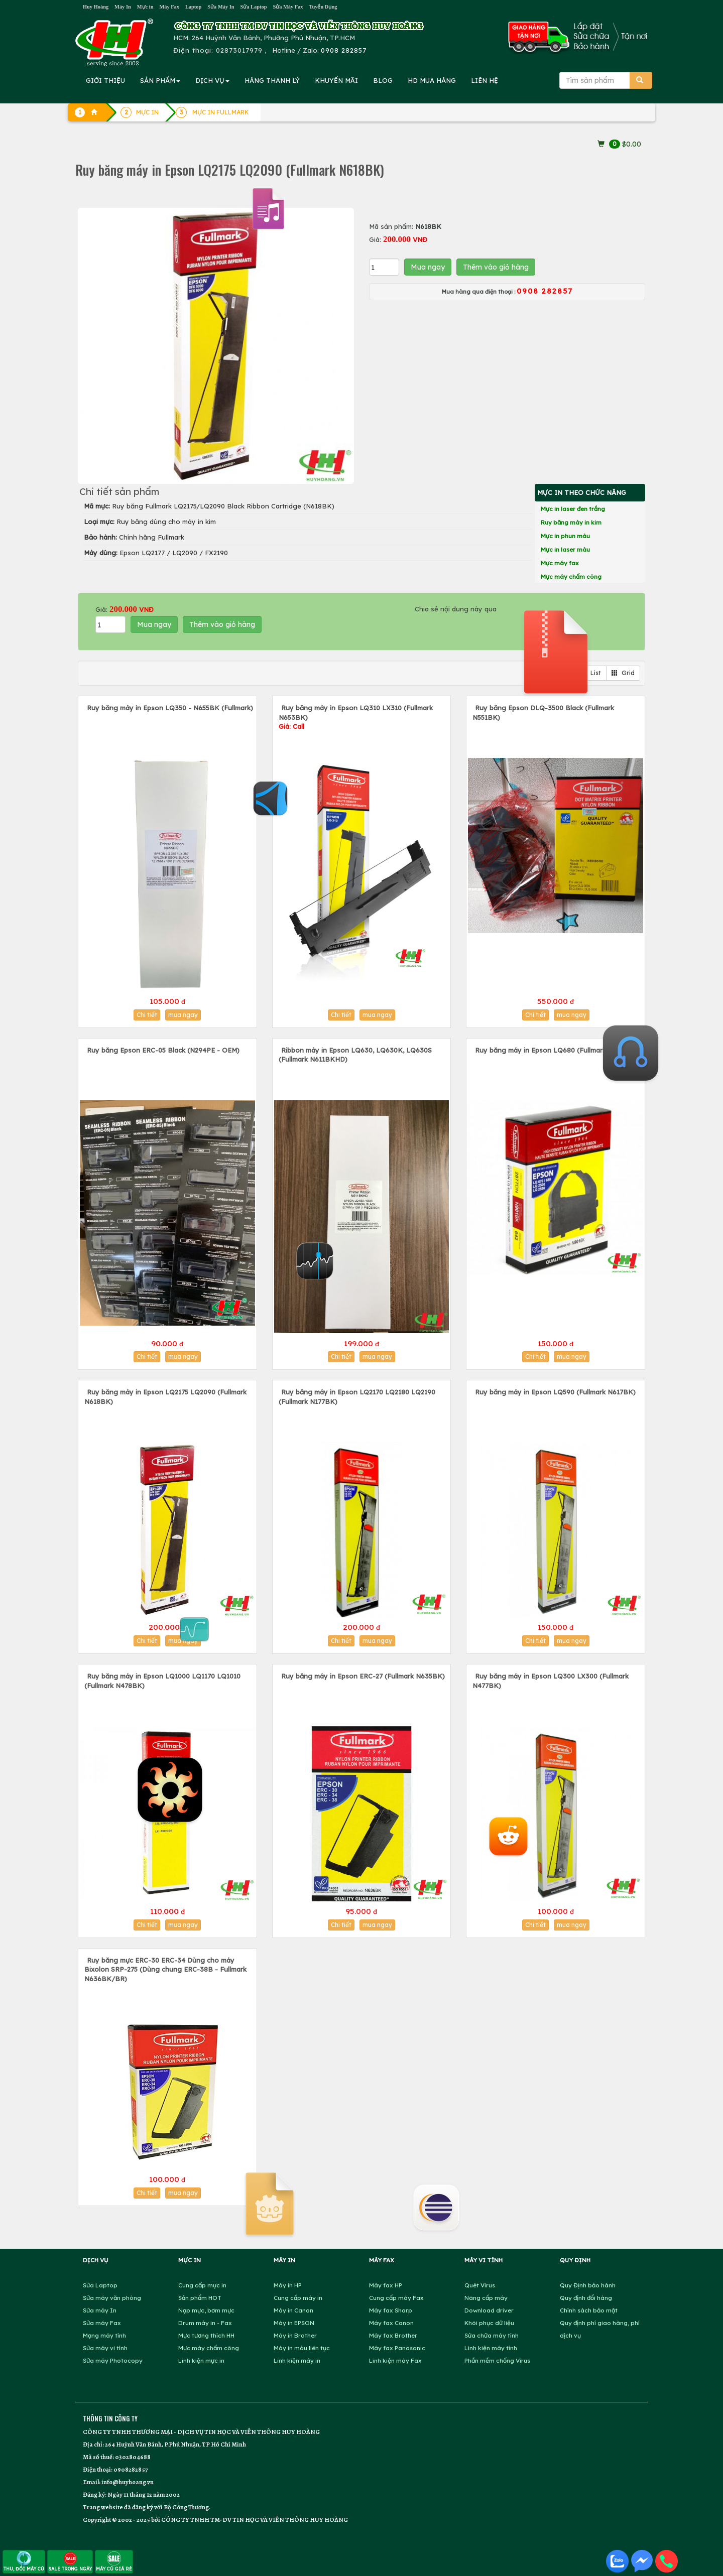 This screenshot has width=723, height=2576. I want to click on a compressed tar archive file (.tar.z), so click(556, 654).